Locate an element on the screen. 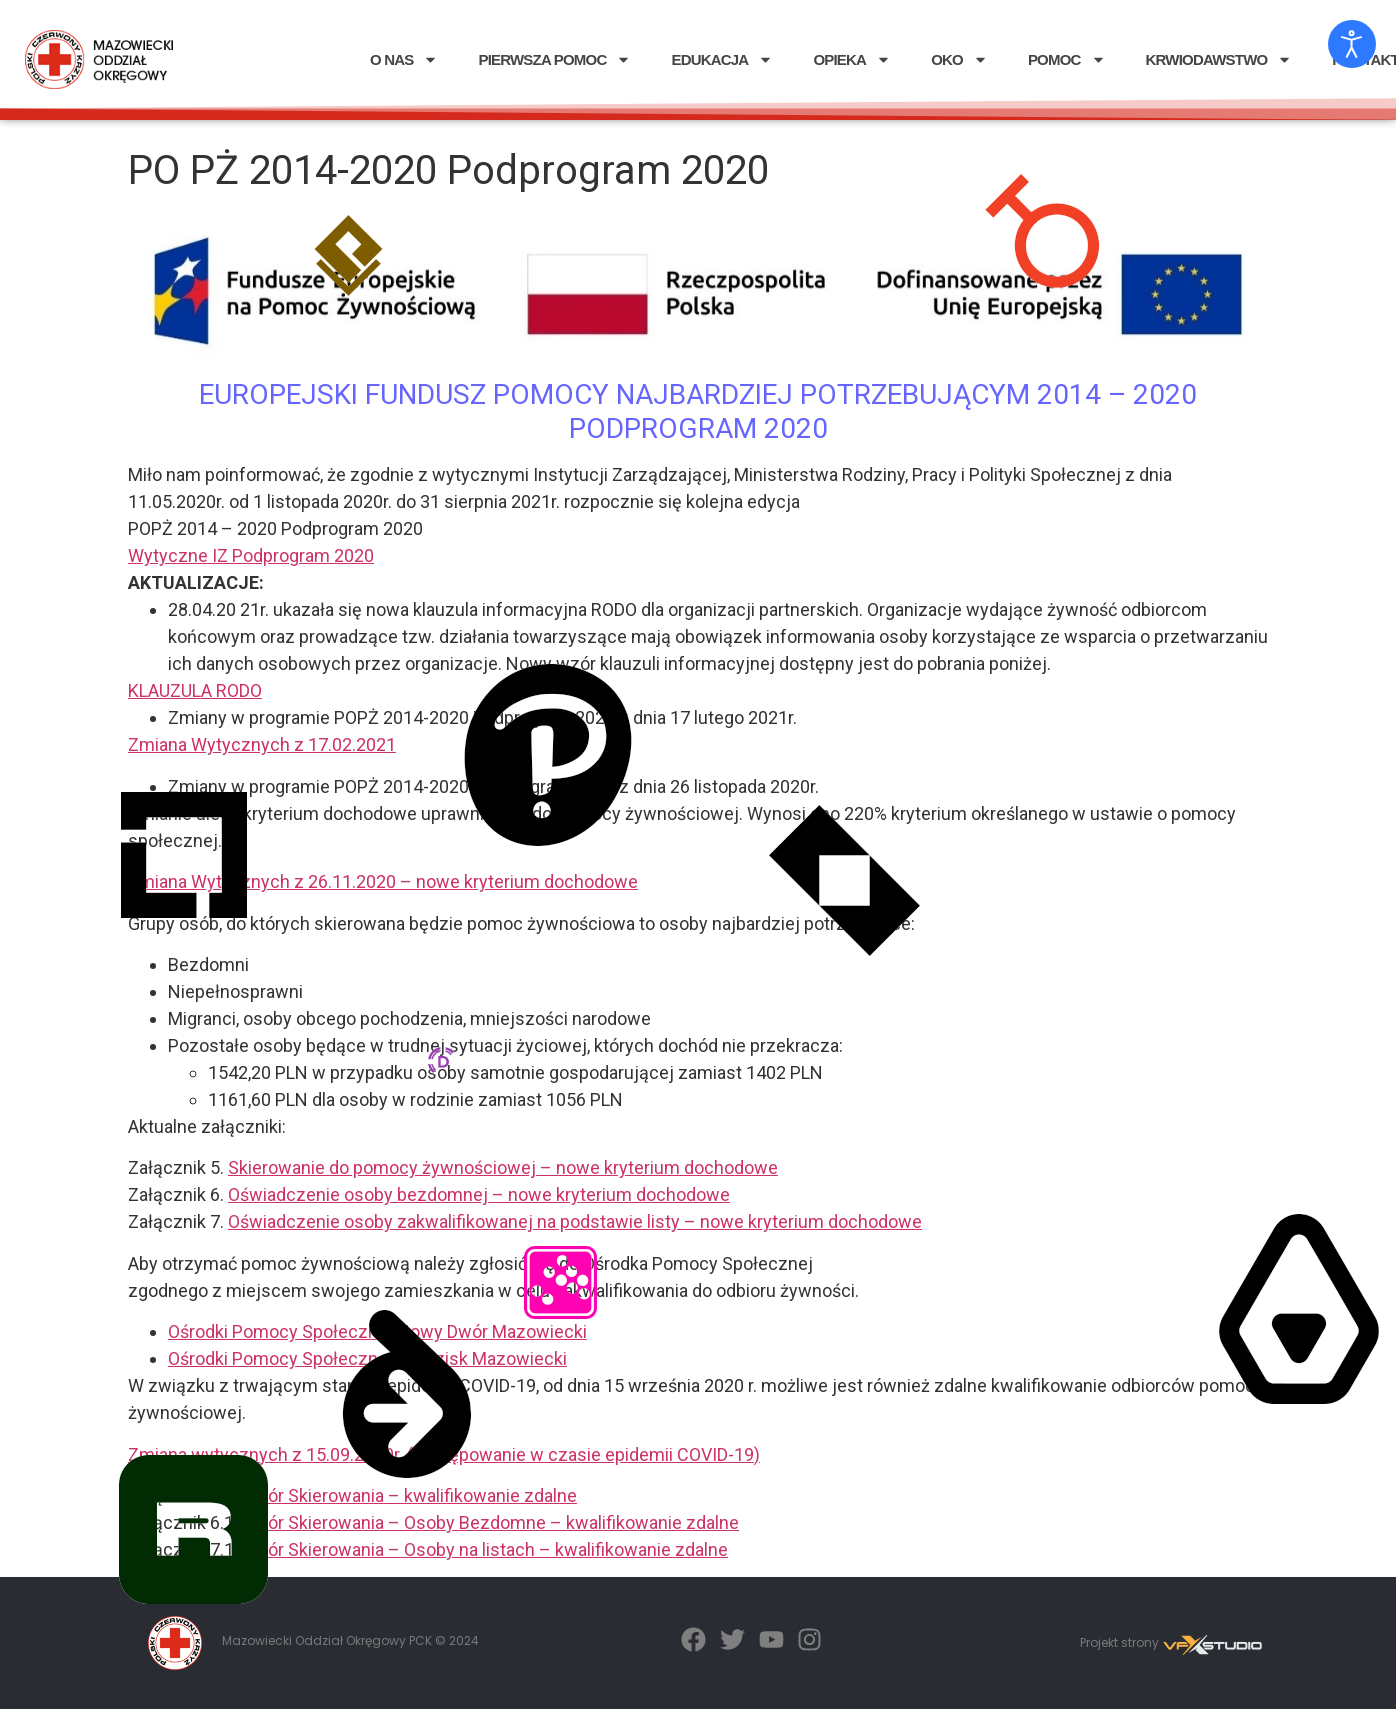 This screenshot has width=1396, height=1709. open scilab application is located at coordinates (560, 1282).